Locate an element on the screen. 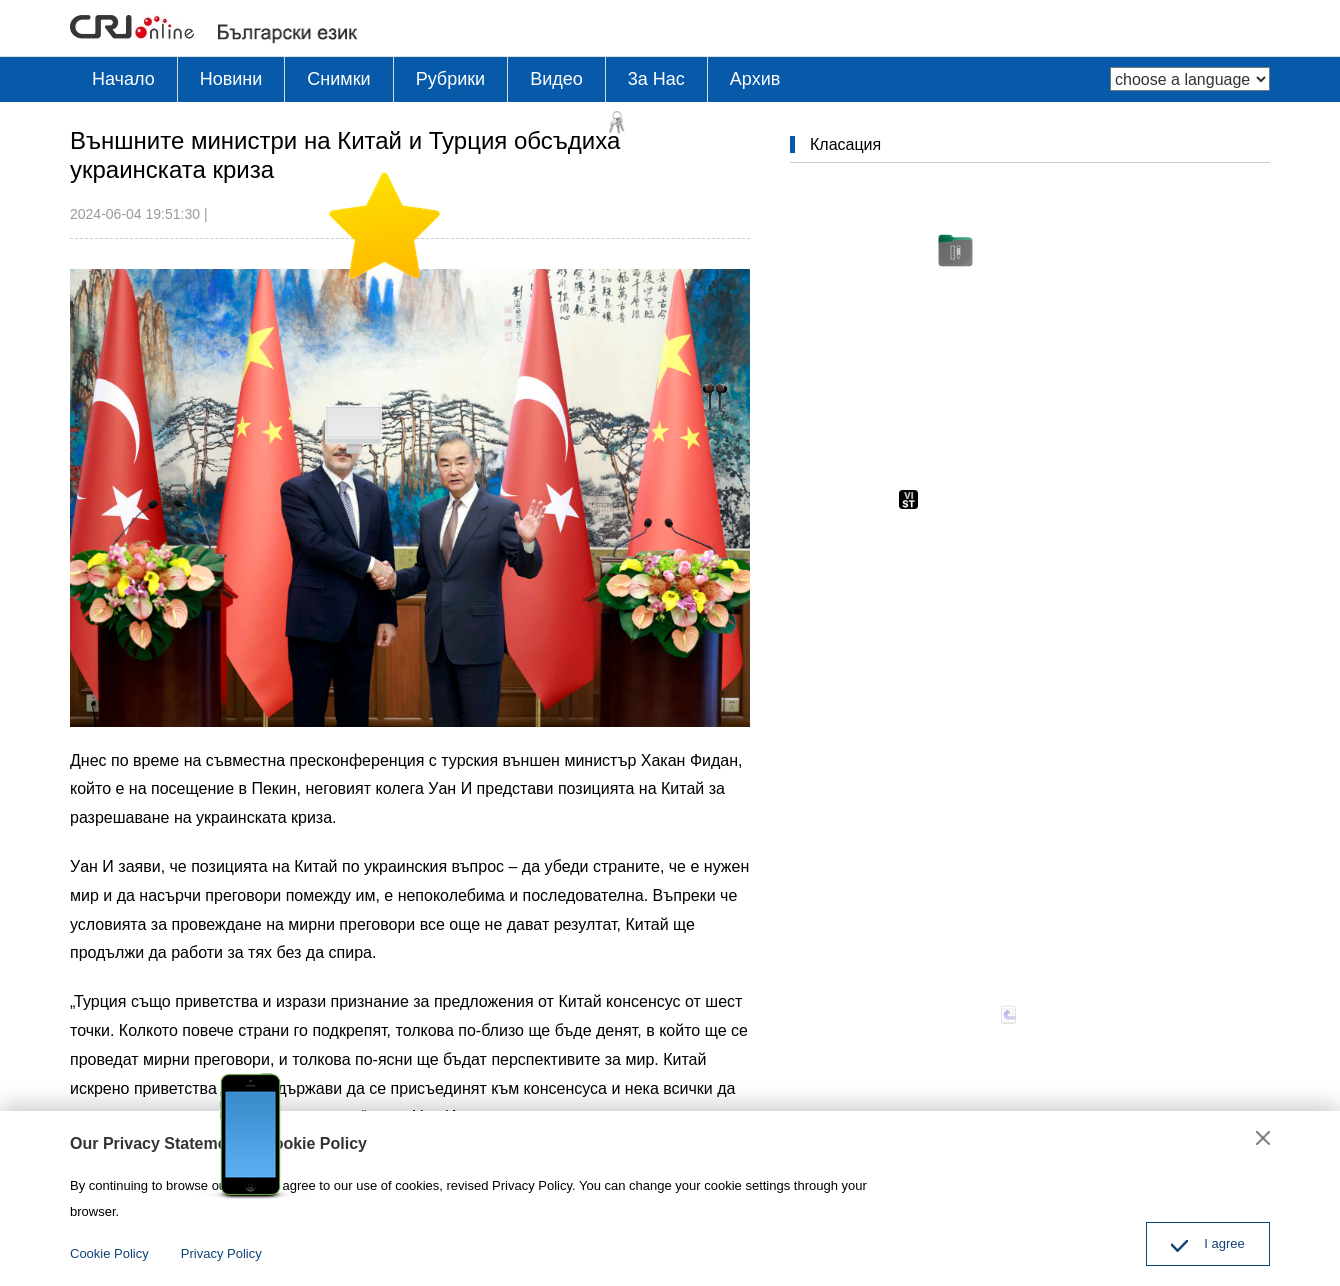 This screenshot has width=1340, height=1286. access your templates folder is located at coordinates (955, 250).